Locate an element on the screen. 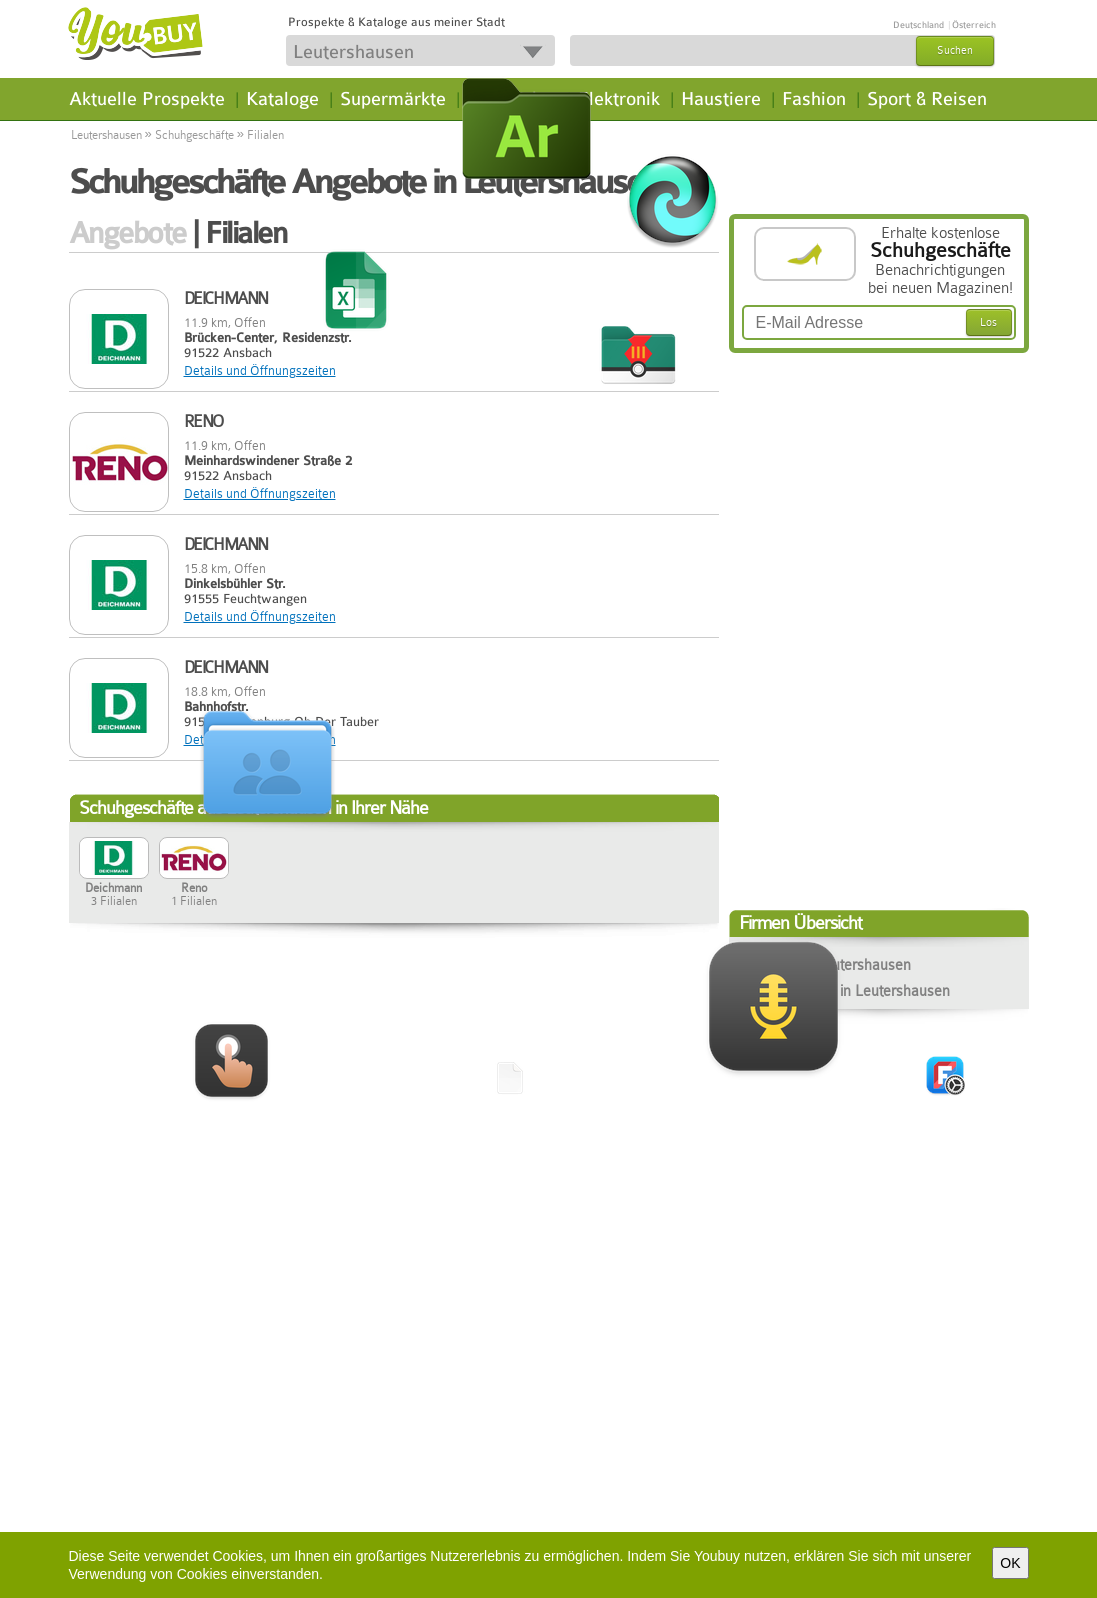 The width and height of the screenshot is (1097, 1598). disk erasing or secure wipe in progress is located at coordinates (673, 200).